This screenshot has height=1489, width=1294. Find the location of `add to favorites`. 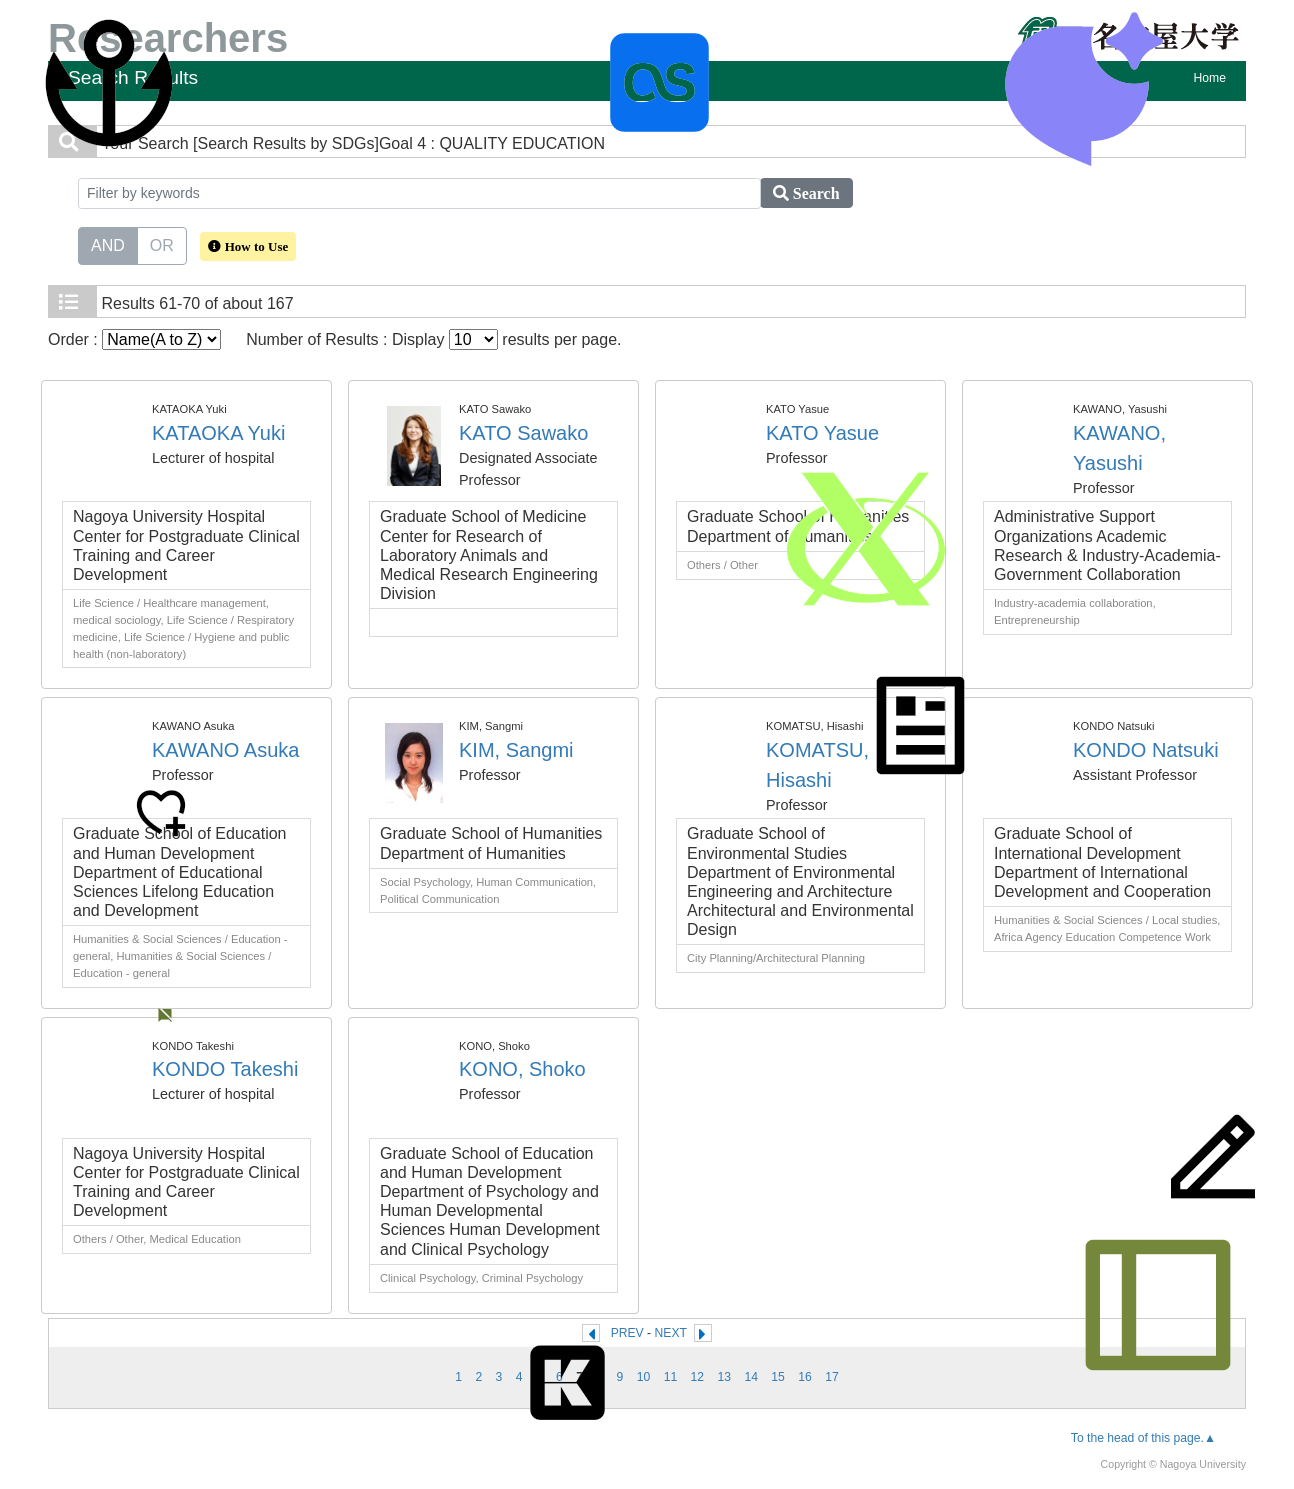

add to favorites is located at coordinates (161, 812).